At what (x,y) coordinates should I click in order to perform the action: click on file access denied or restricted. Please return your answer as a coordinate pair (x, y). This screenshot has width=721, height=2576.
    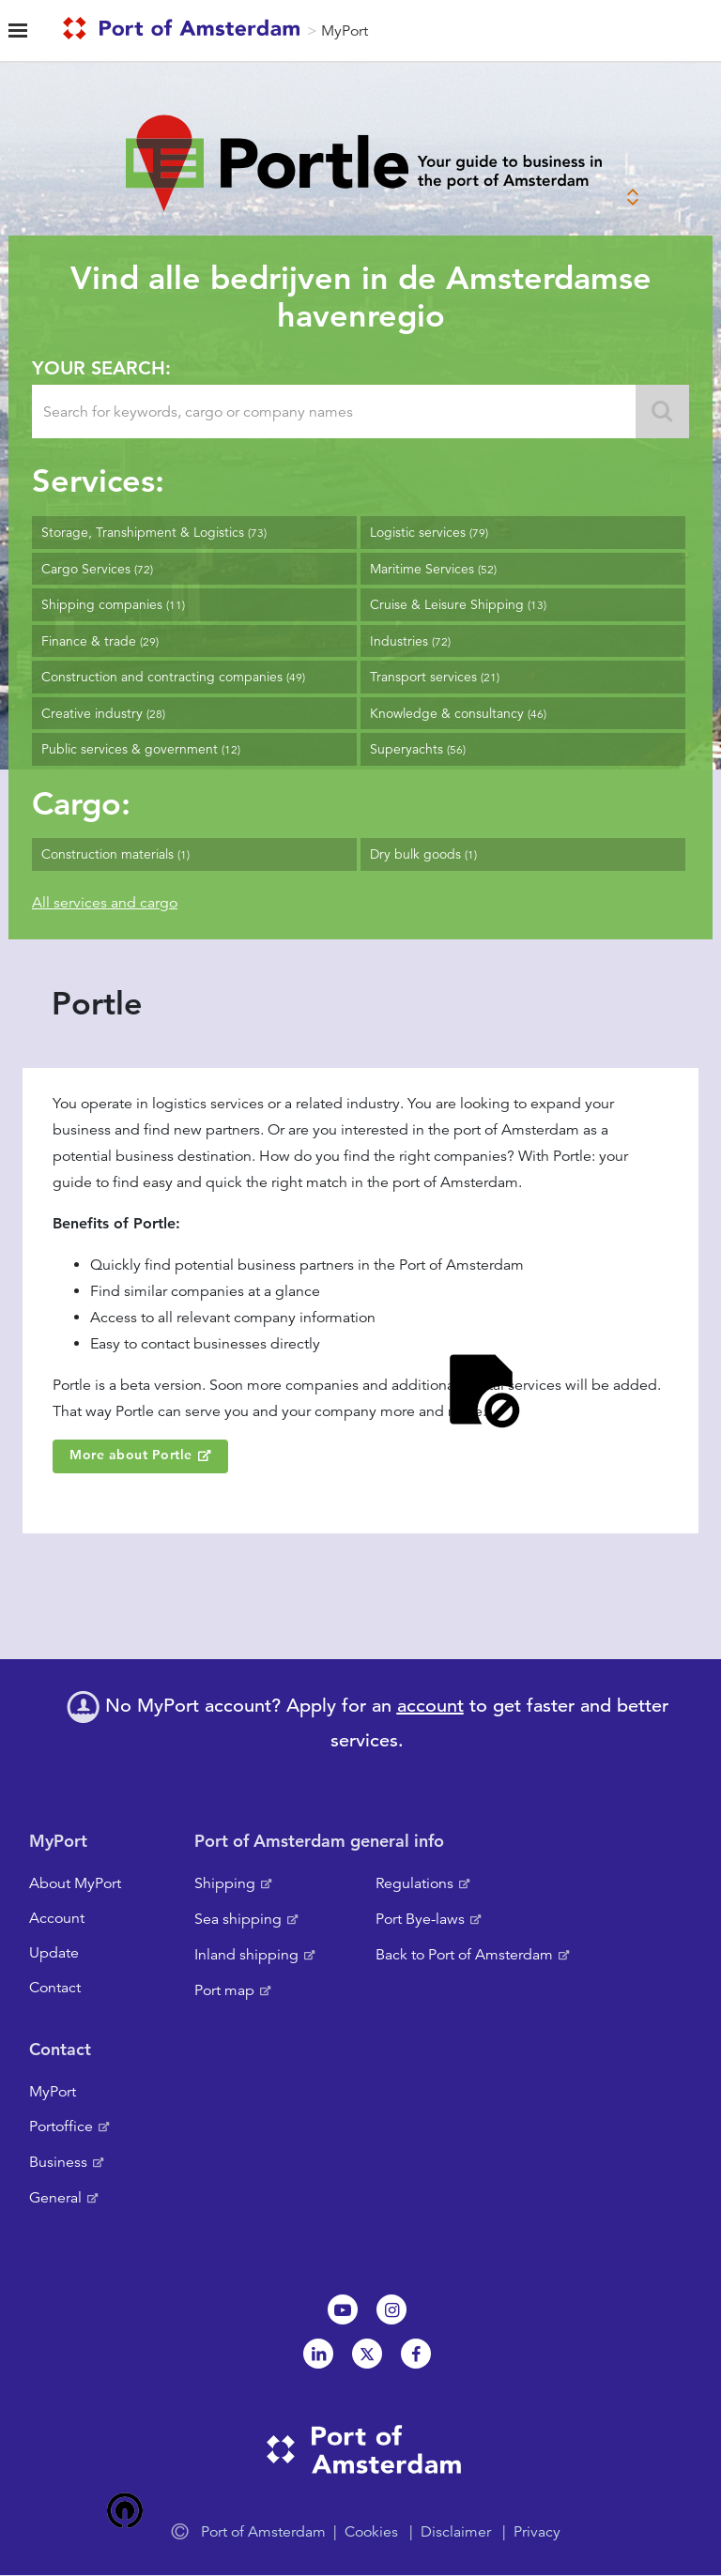
    Looking at the image, I should click on (481, 1389).